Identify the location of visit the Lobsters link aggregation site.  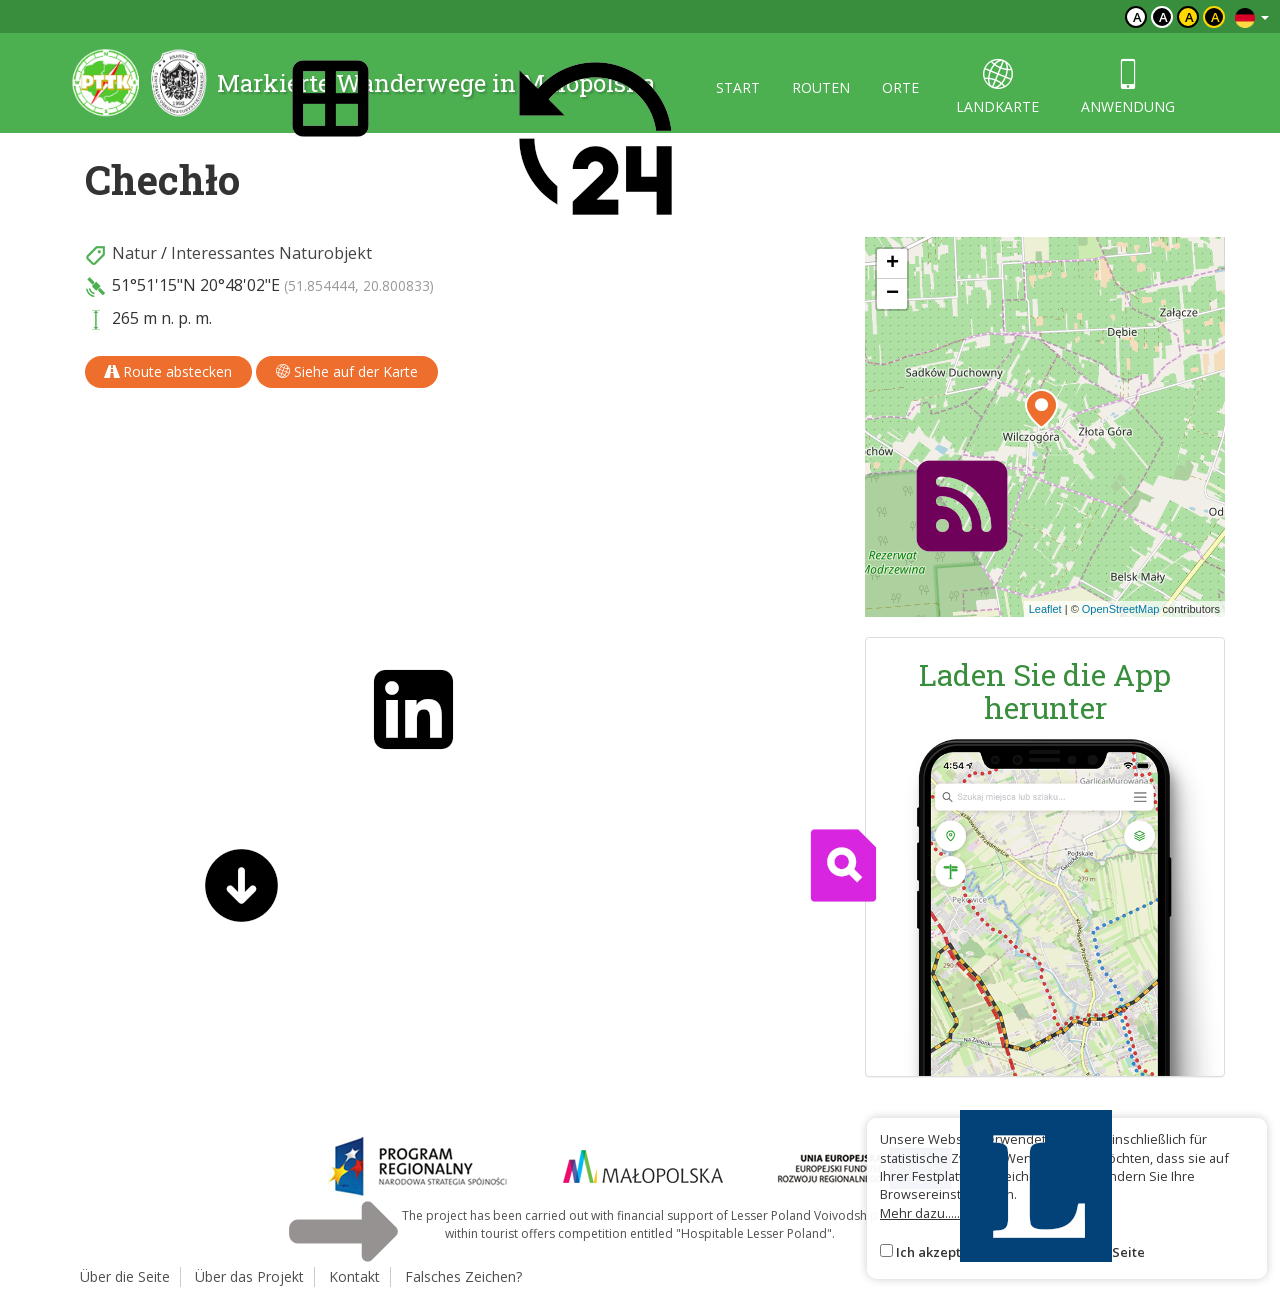
(1036, 1186).